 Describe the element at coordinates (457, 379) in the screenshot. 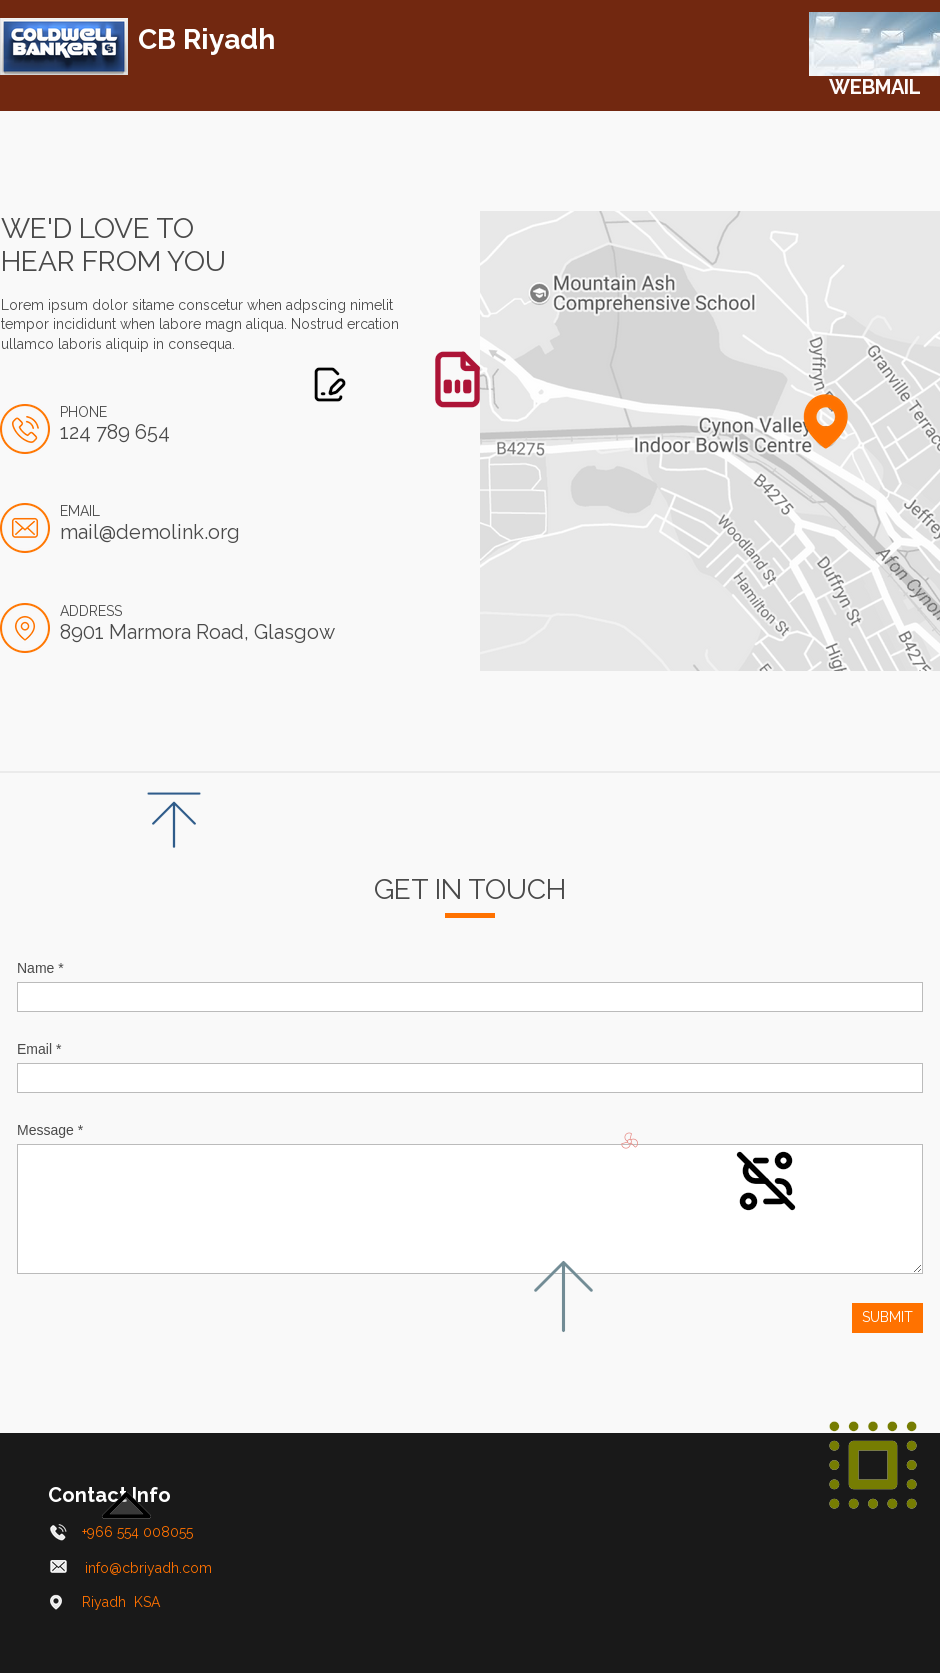

I see `view barcode document` at that location.